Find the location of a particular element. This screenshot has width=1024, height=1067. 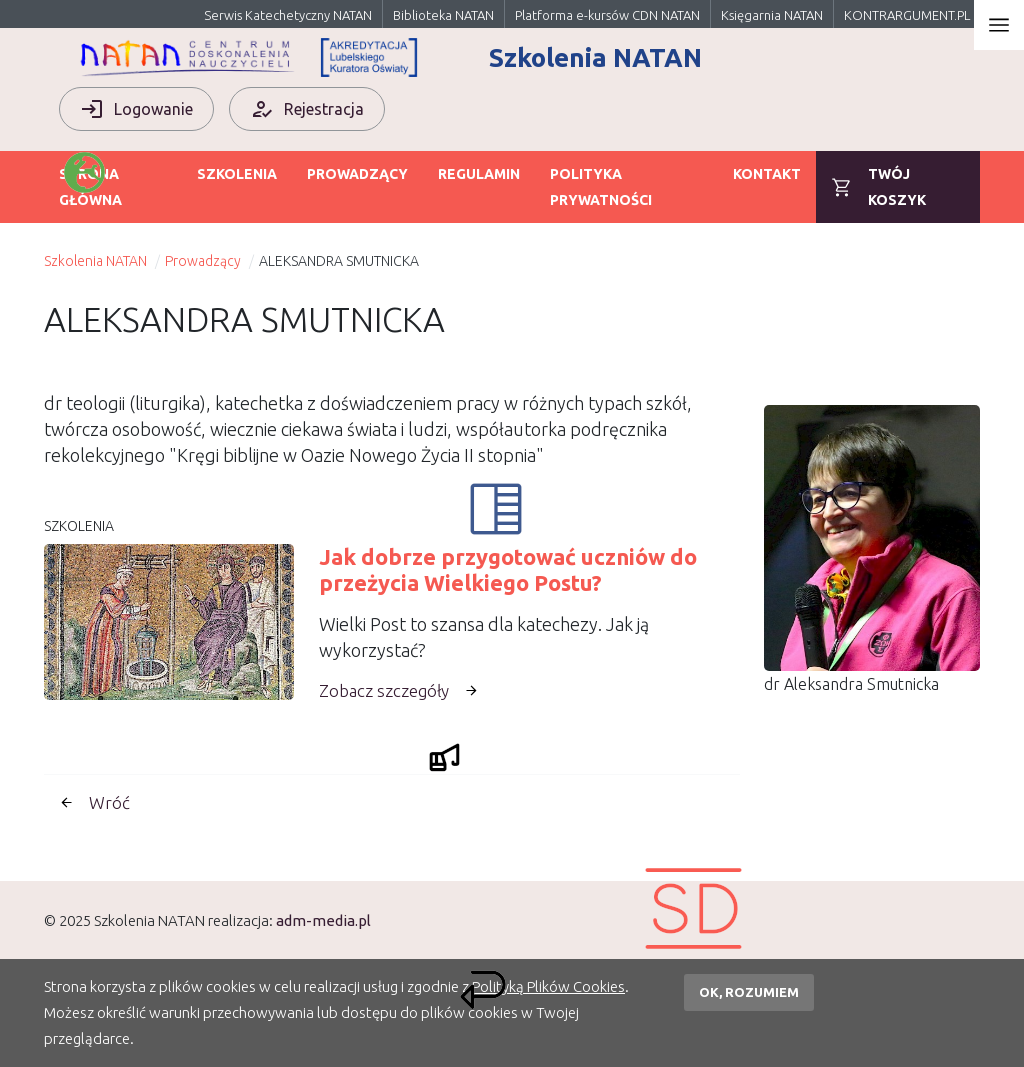

undo last action is located at coordinates (483, 988).